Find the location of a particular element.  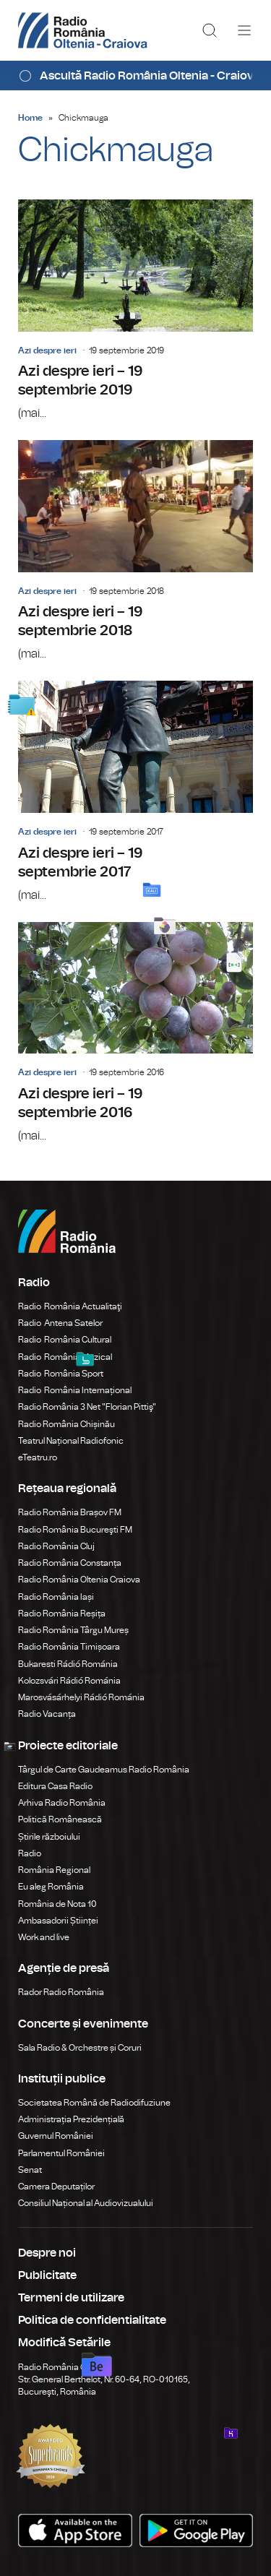

open your Behance projects folder is located at coordinates (96, 2365).